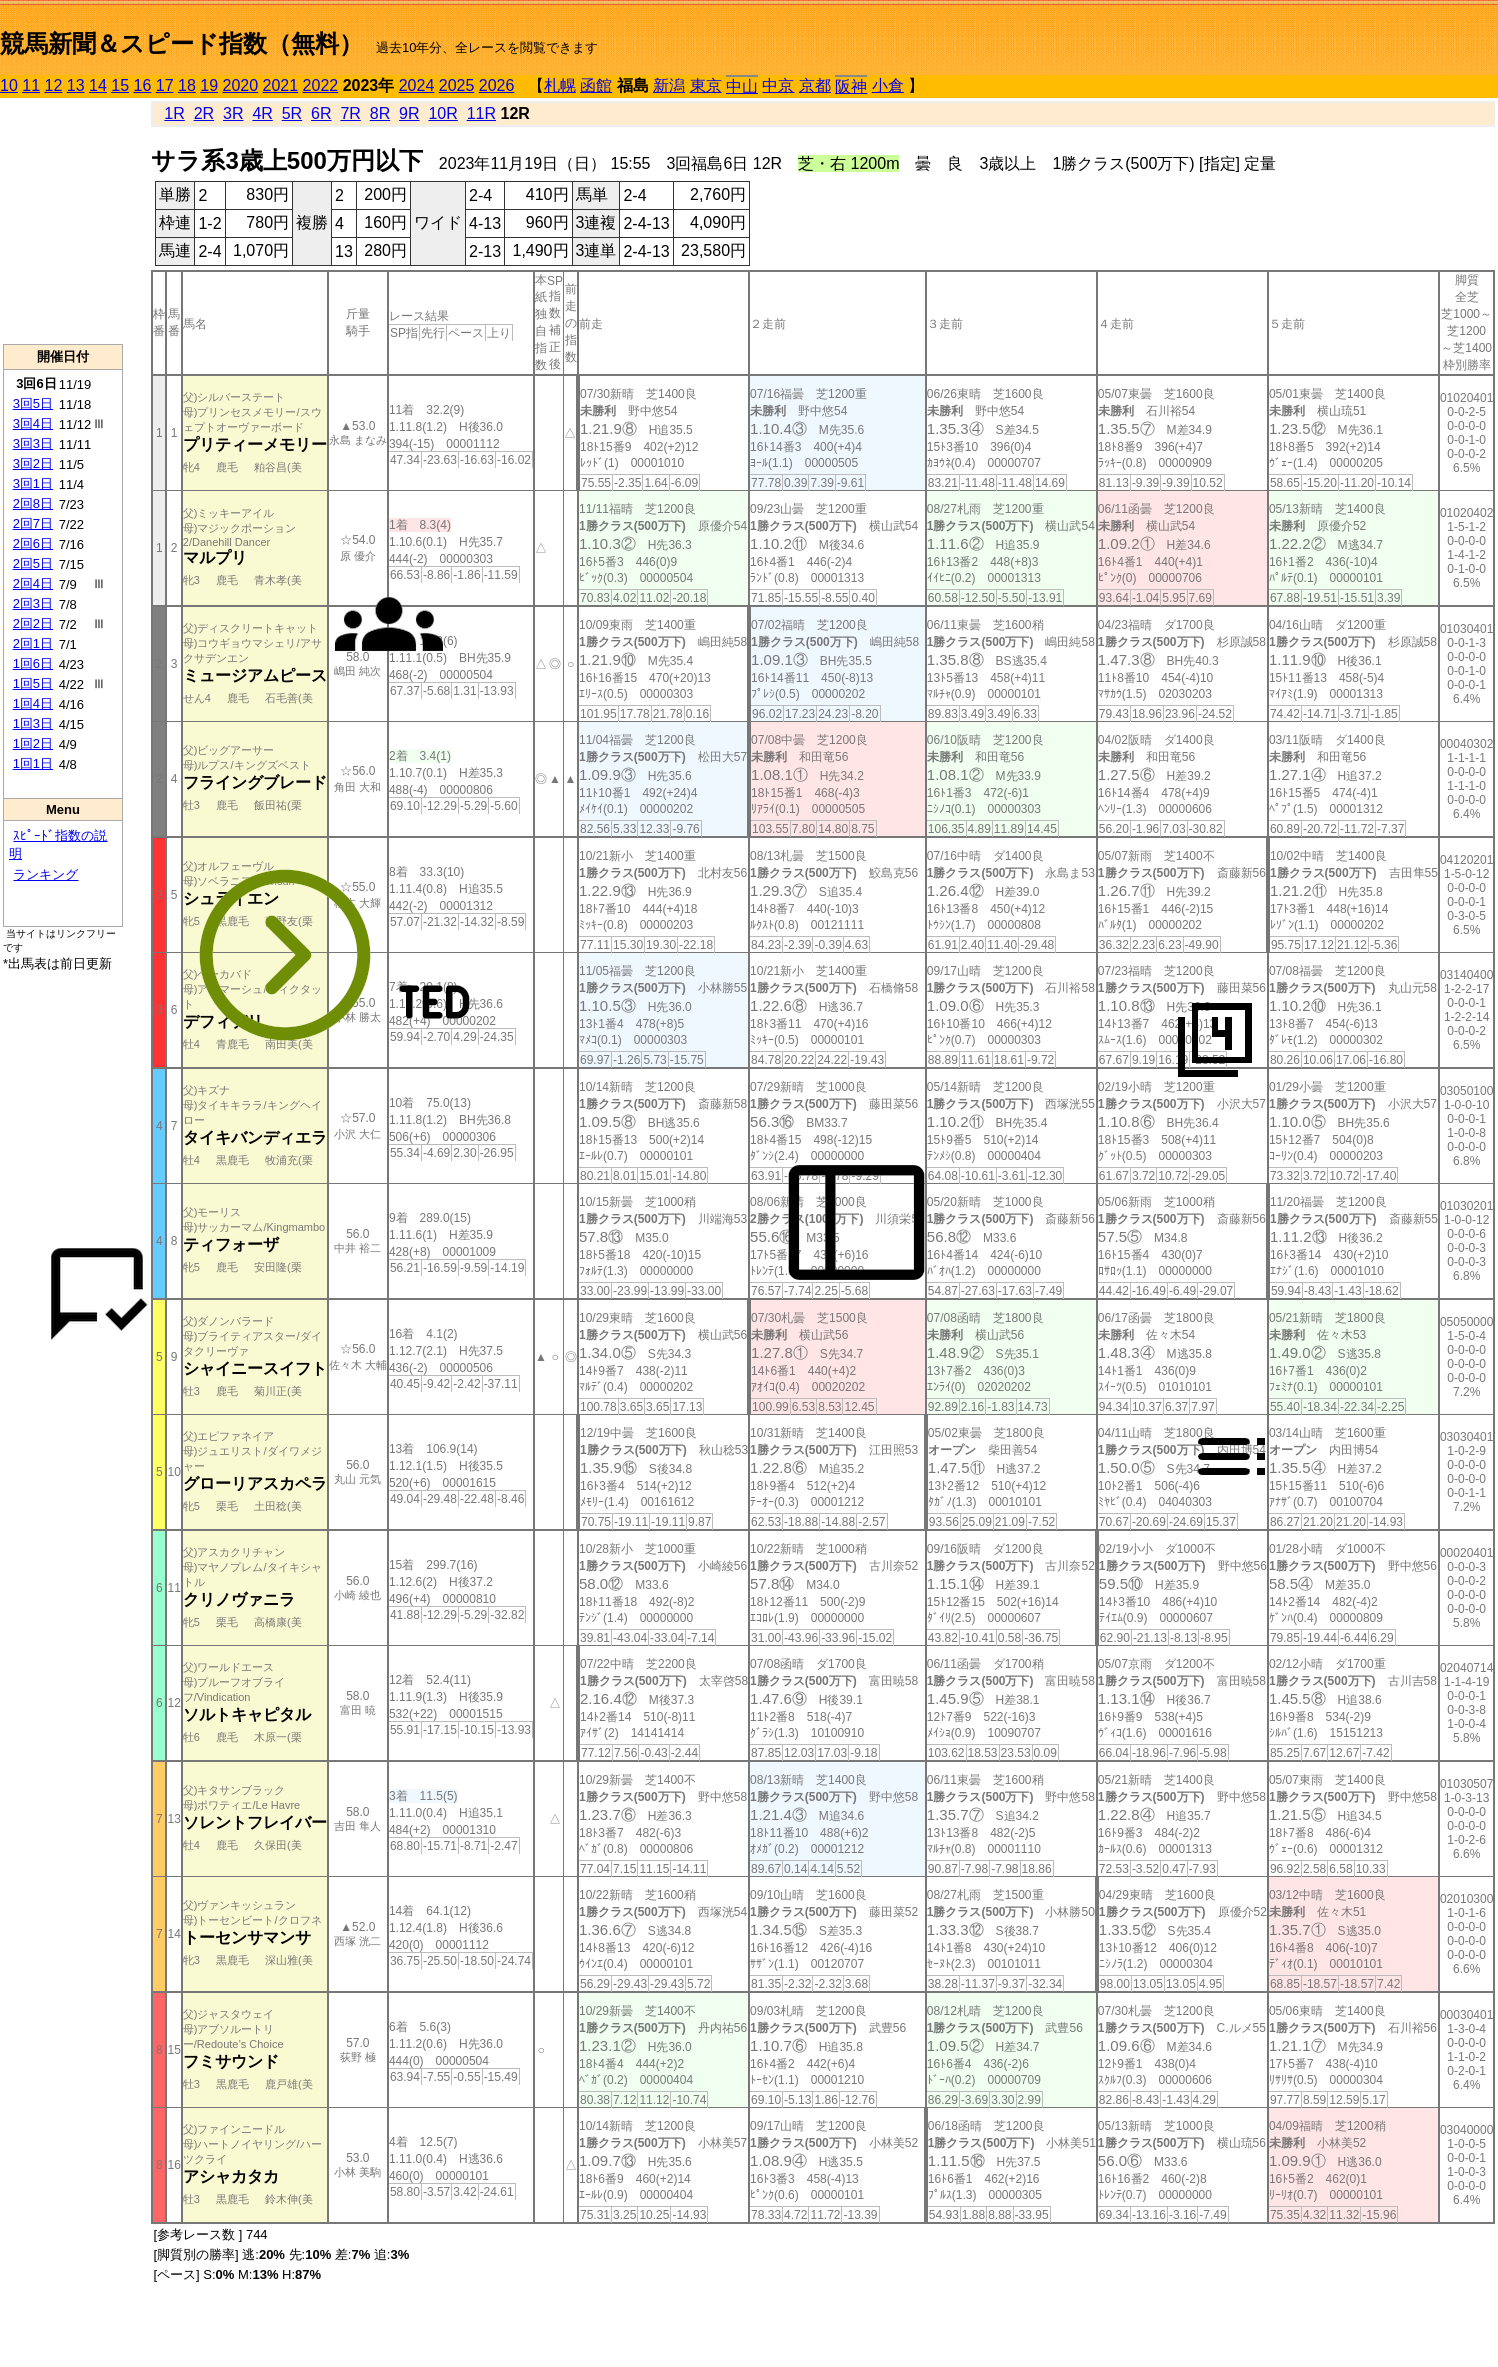  Describe the element at coordinates (856, 1222) in the screenshot. I see `toggle the sidebar panel` at that location.